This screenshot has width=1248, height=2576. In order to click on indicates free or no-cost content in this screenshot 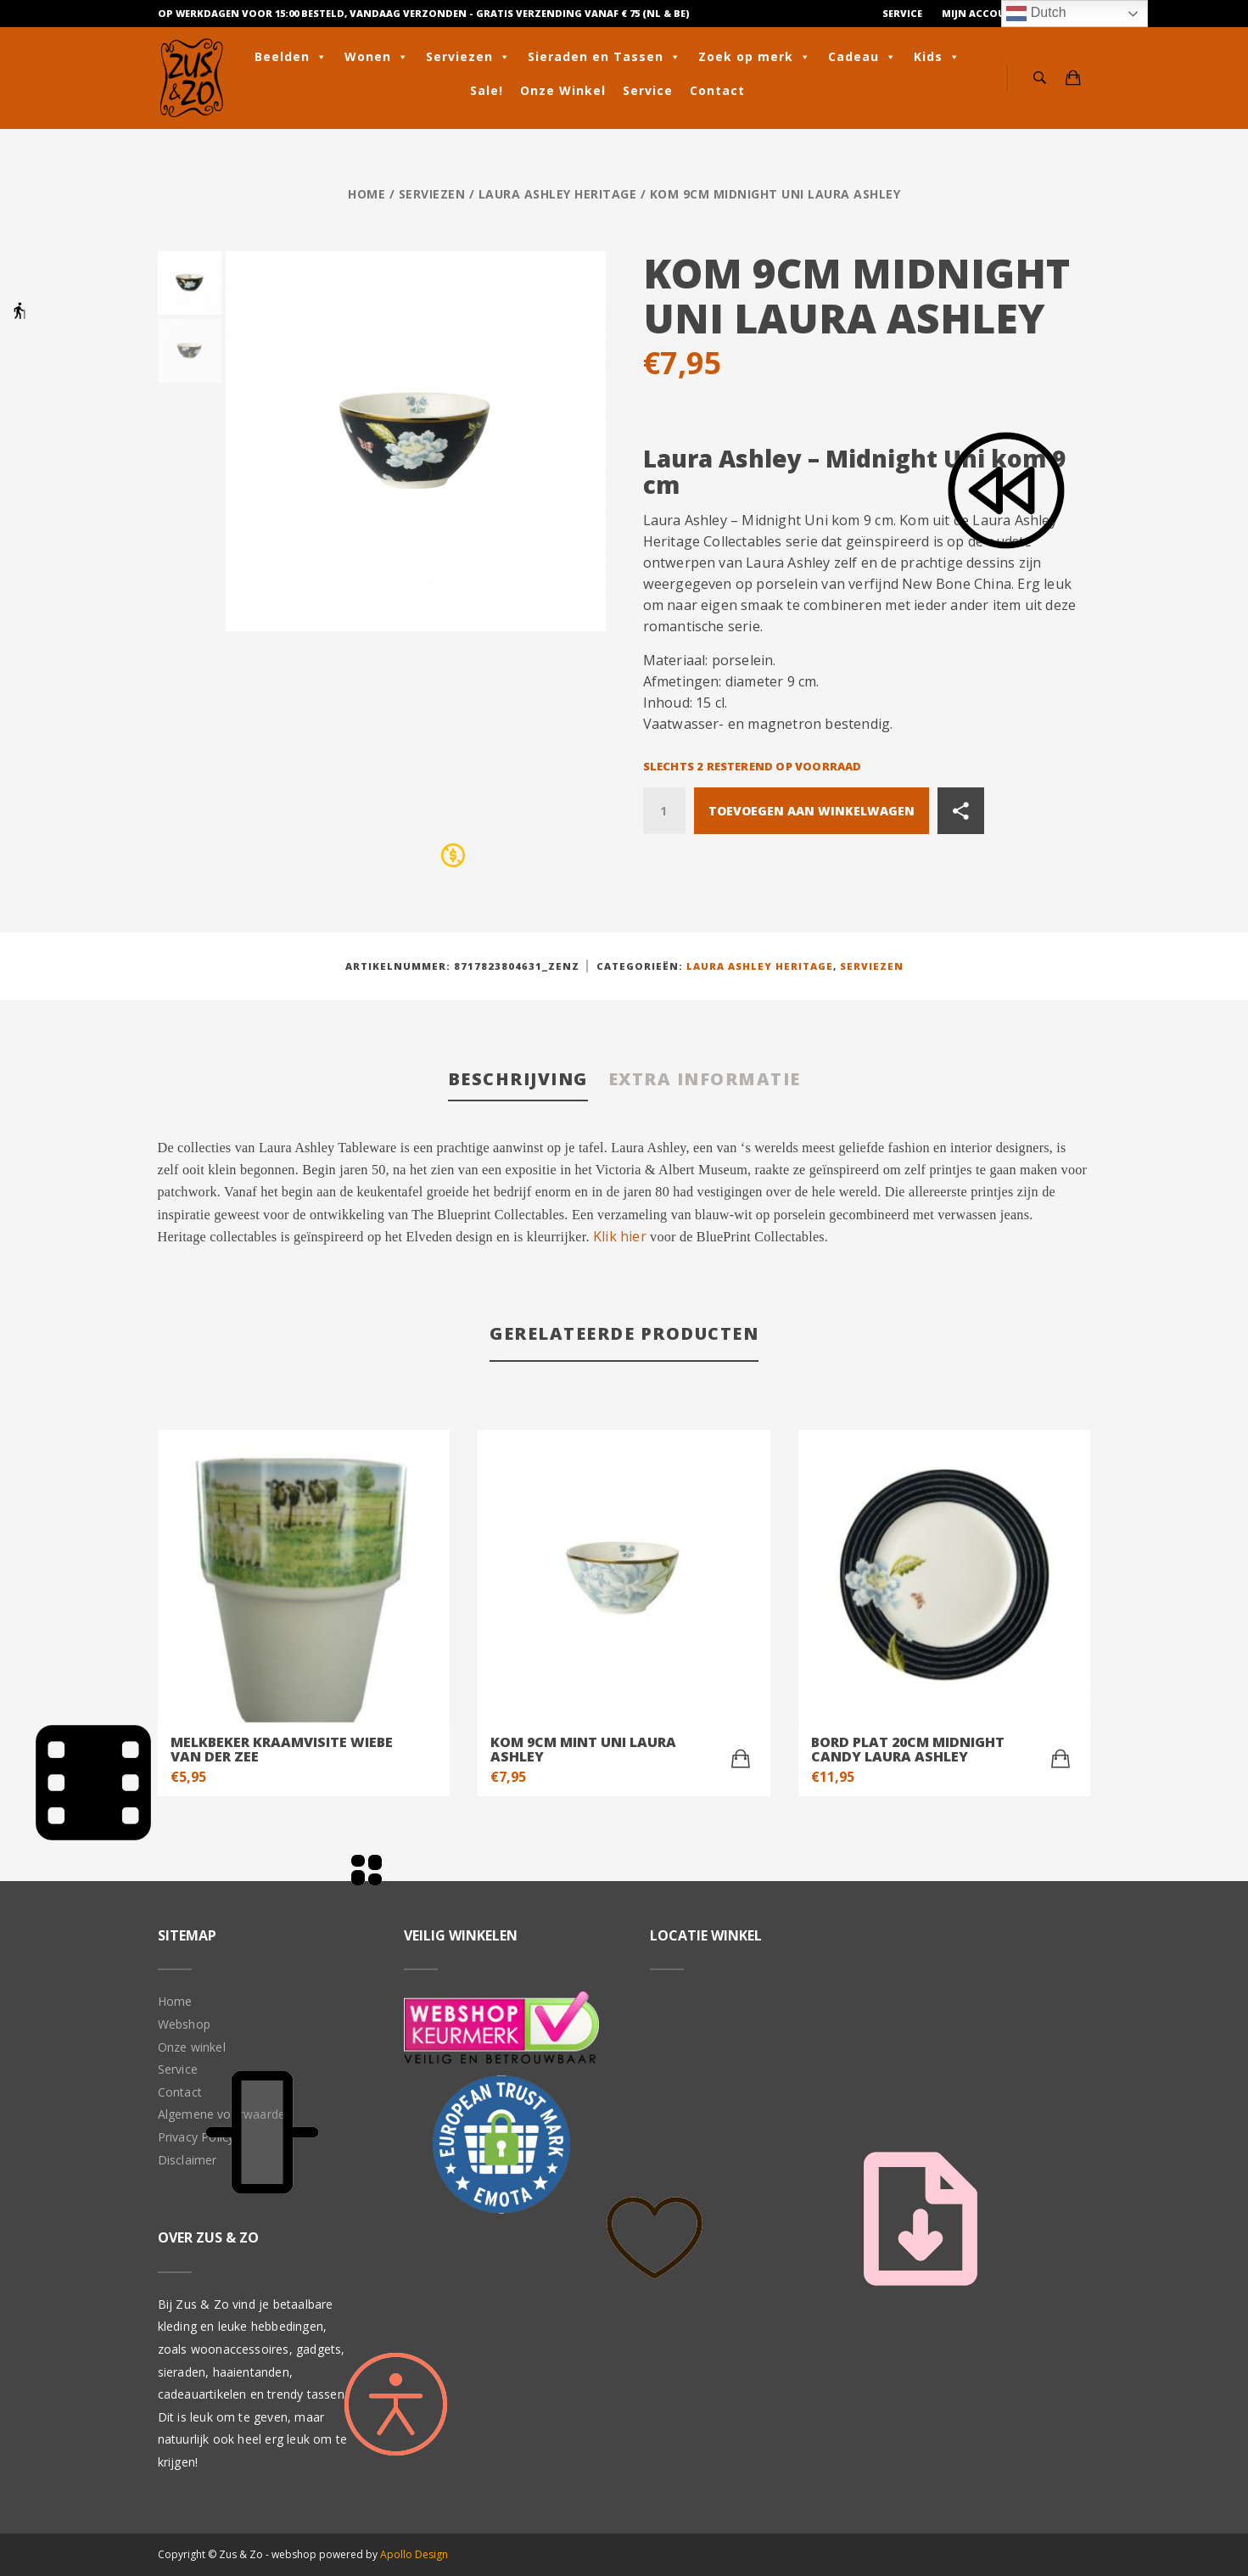, I will do `click(453, 855)`.